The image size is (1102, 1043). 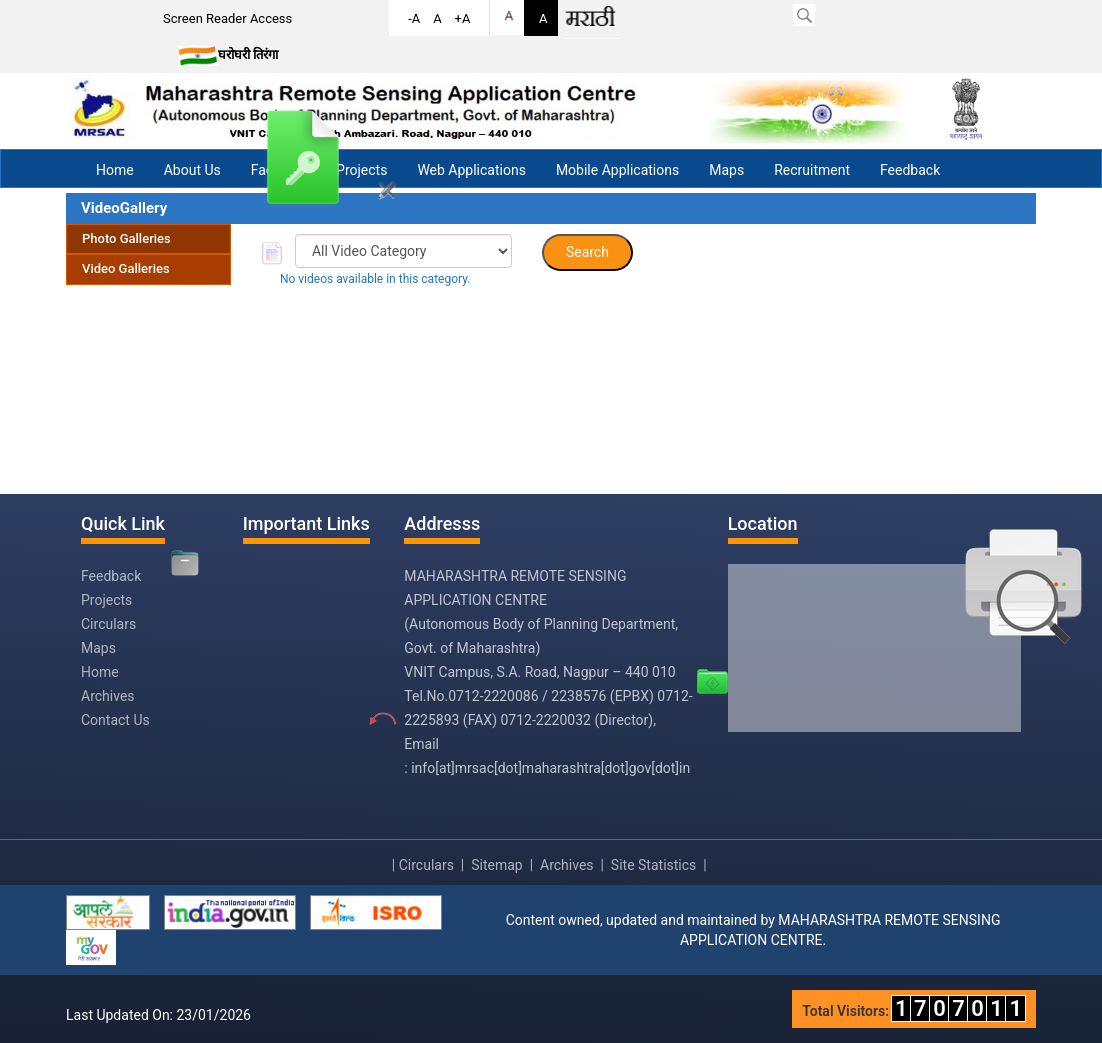 I want to click on connect to wireless earbuds, so click(x=836, y=92).